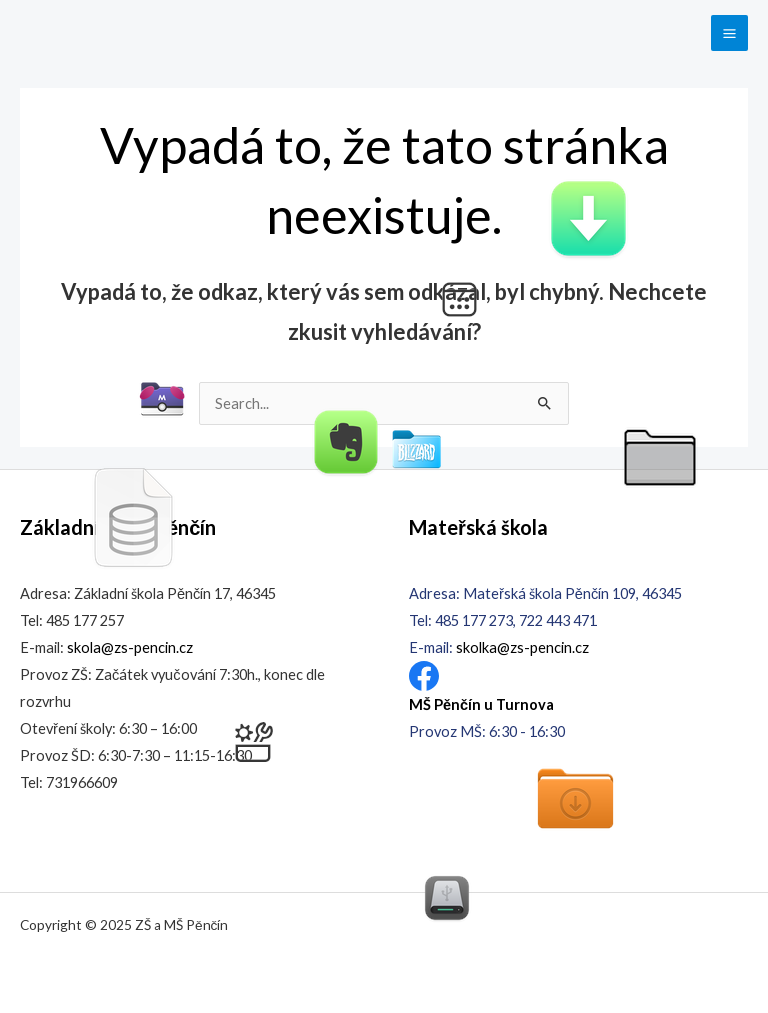  What do you see at coordinates (575, 798) in the screenshot?
I see `access your downloads folder` at bounding box center [575, 798].